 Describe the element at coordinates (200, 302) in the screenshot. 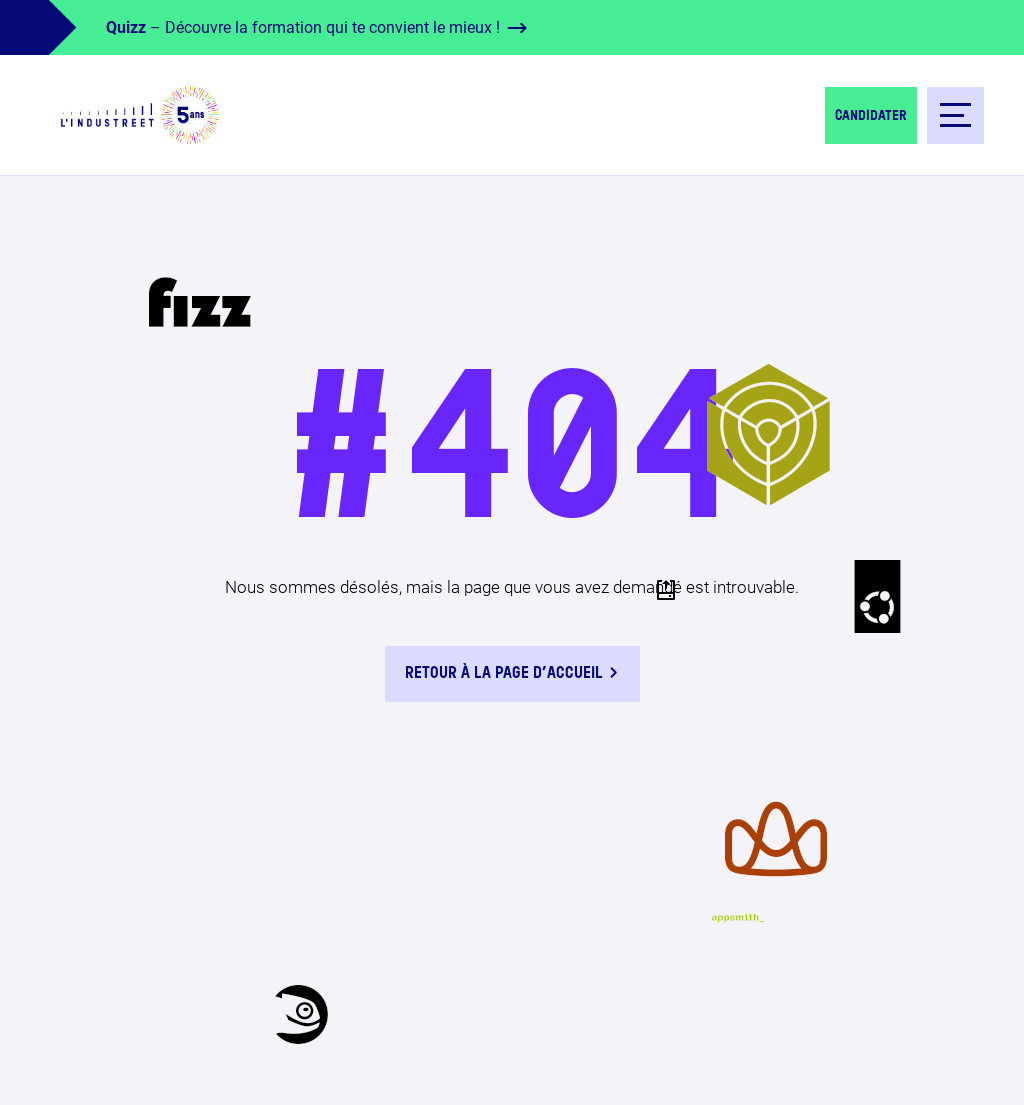

I see `fizz app or service logo` at that location.